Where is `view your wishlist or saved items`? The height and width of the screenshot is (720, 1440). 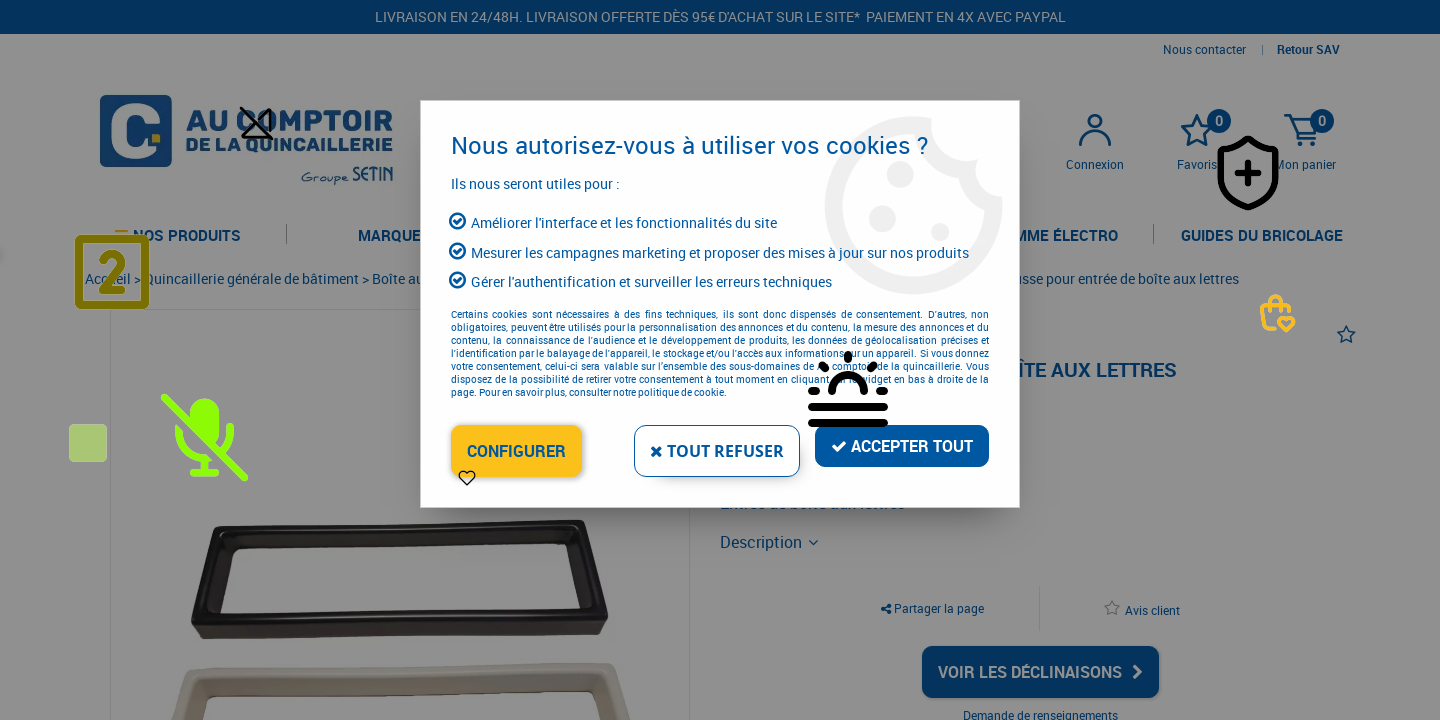 view your wishlist or saved items is located at coordinates (1275, 312).